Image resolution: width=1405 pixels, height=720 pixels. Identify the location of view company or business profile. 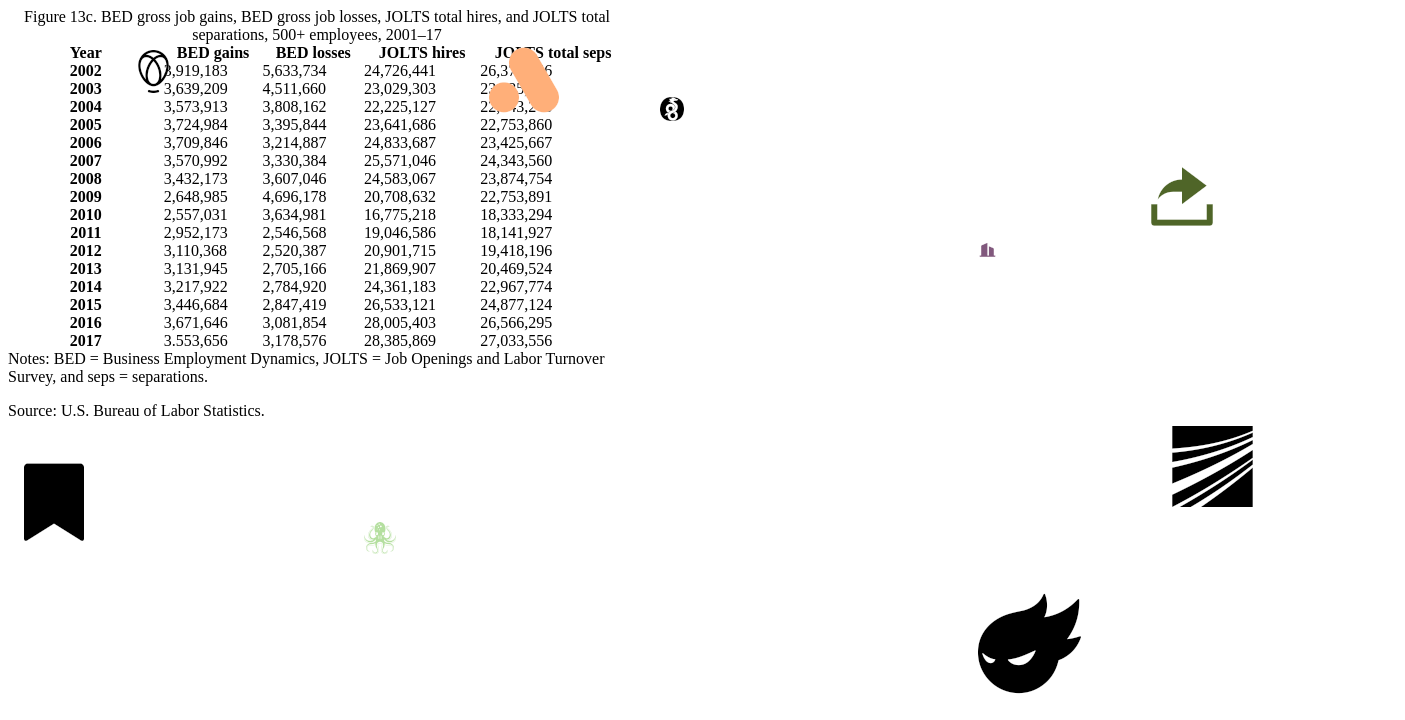
(987, 250).